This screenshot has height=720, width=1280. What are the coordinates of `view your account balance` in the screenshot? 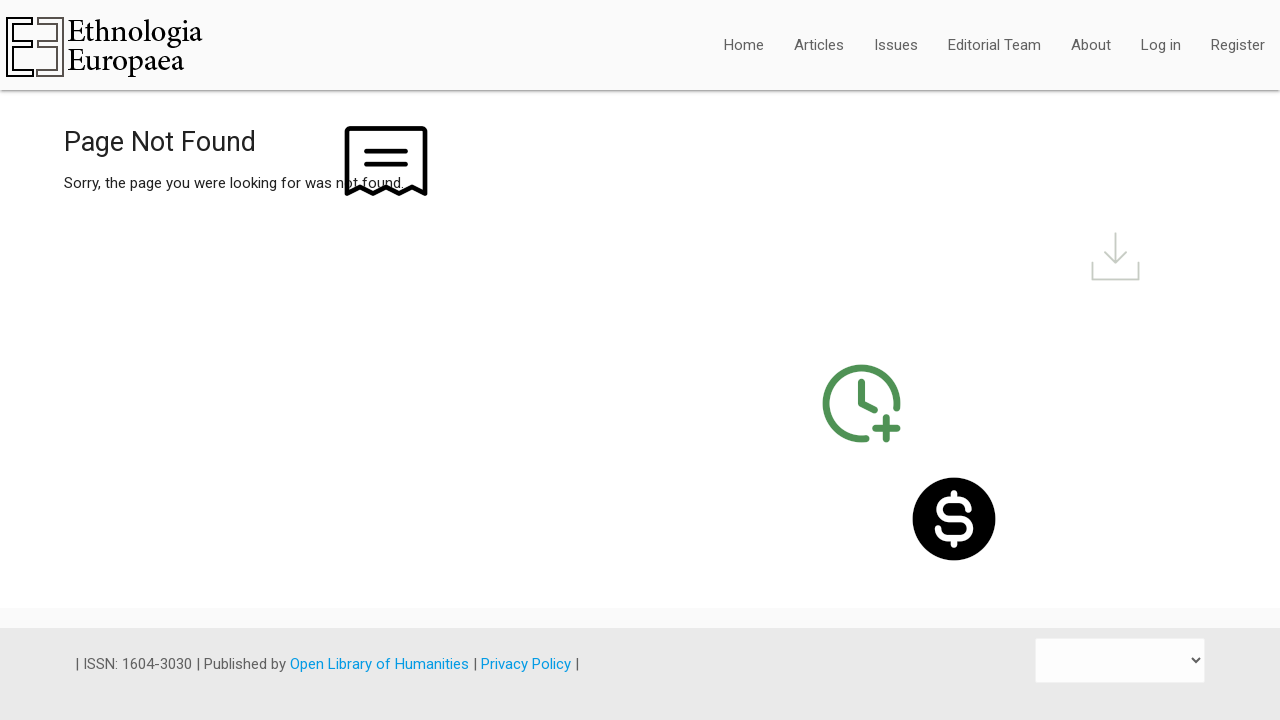 It's located at (954, 519).